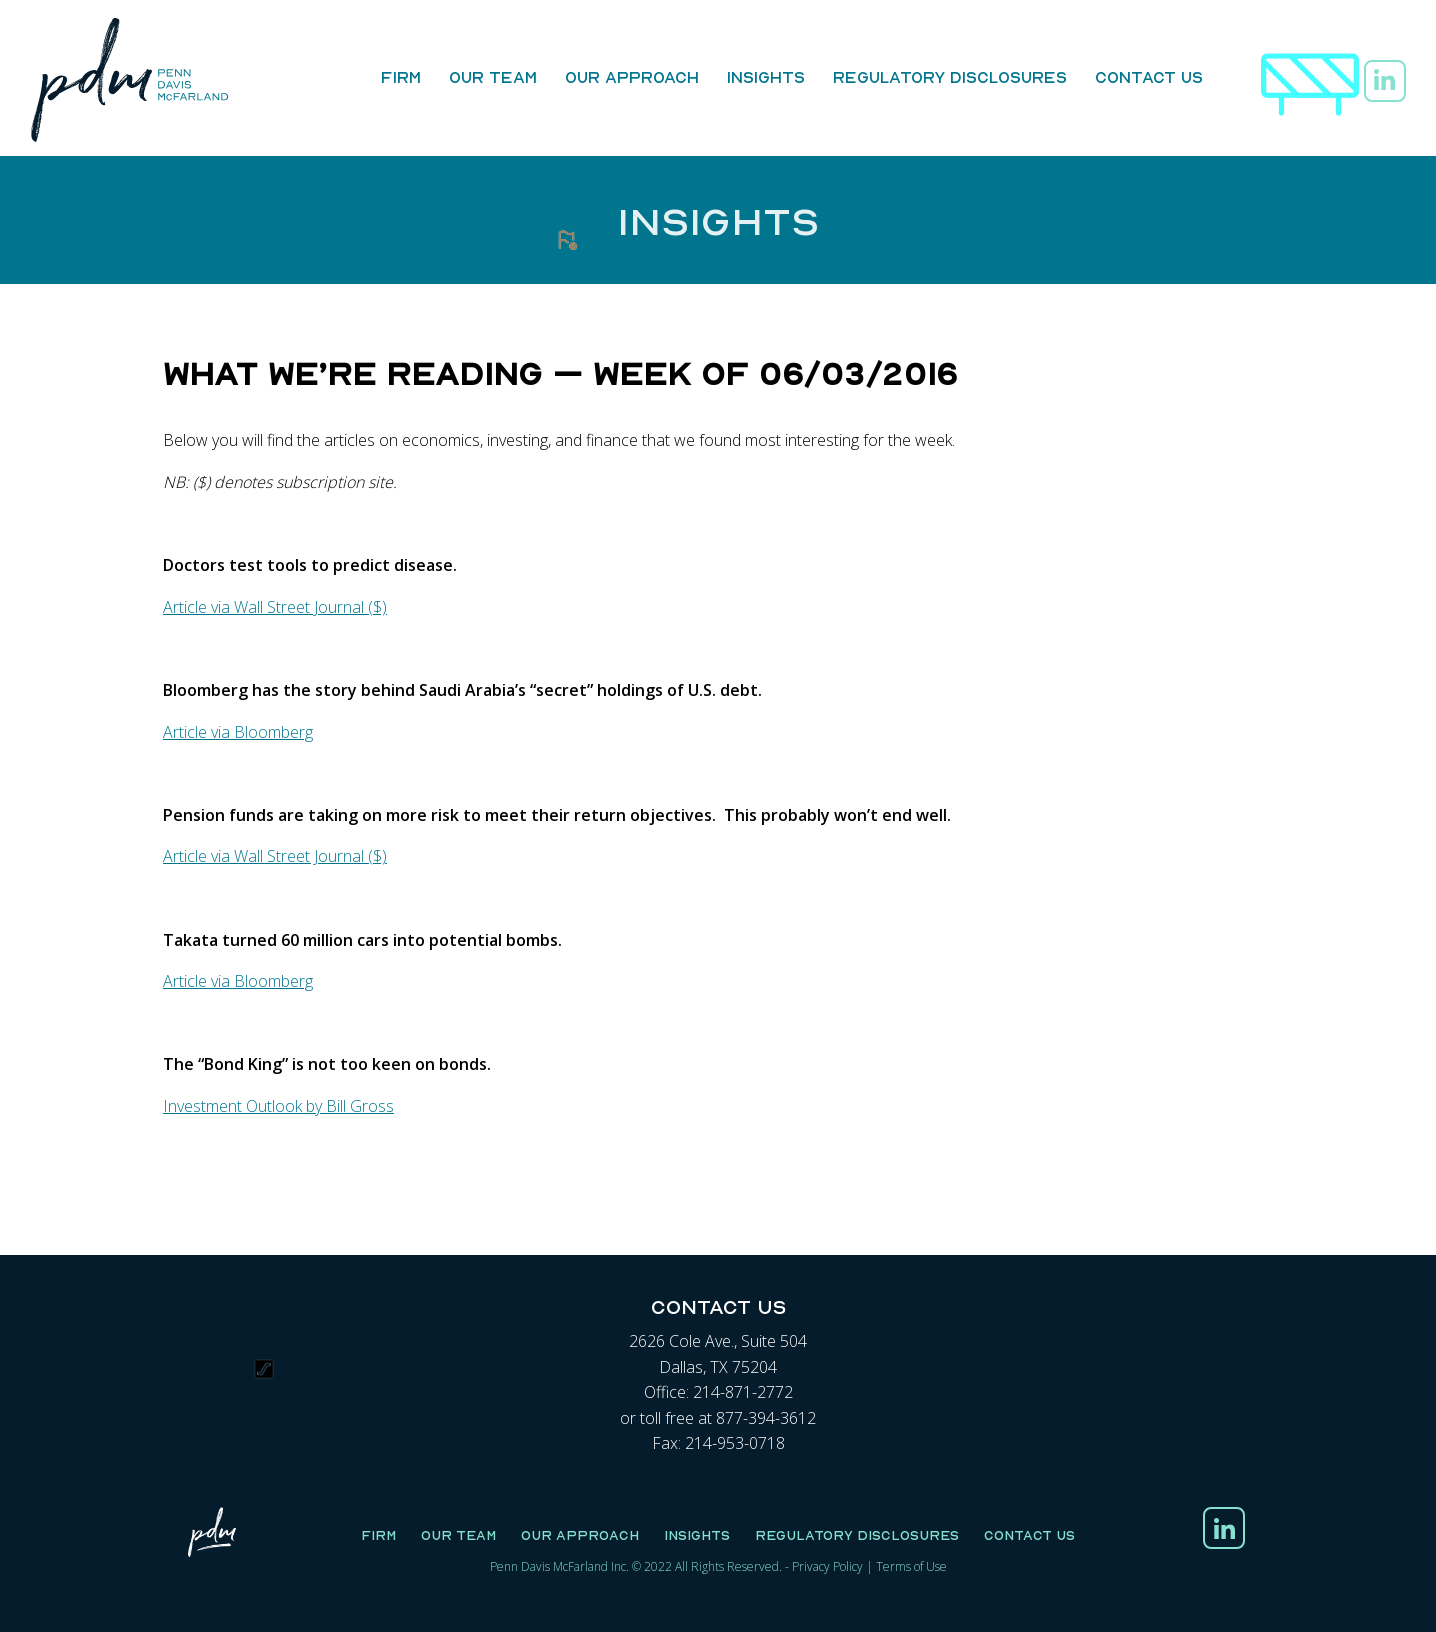 This screenshot has height=1632, width=1436. Describe the element at coordinates (566, 239) in the screenshot. I see `cancel or remove a flagged item` at that location.